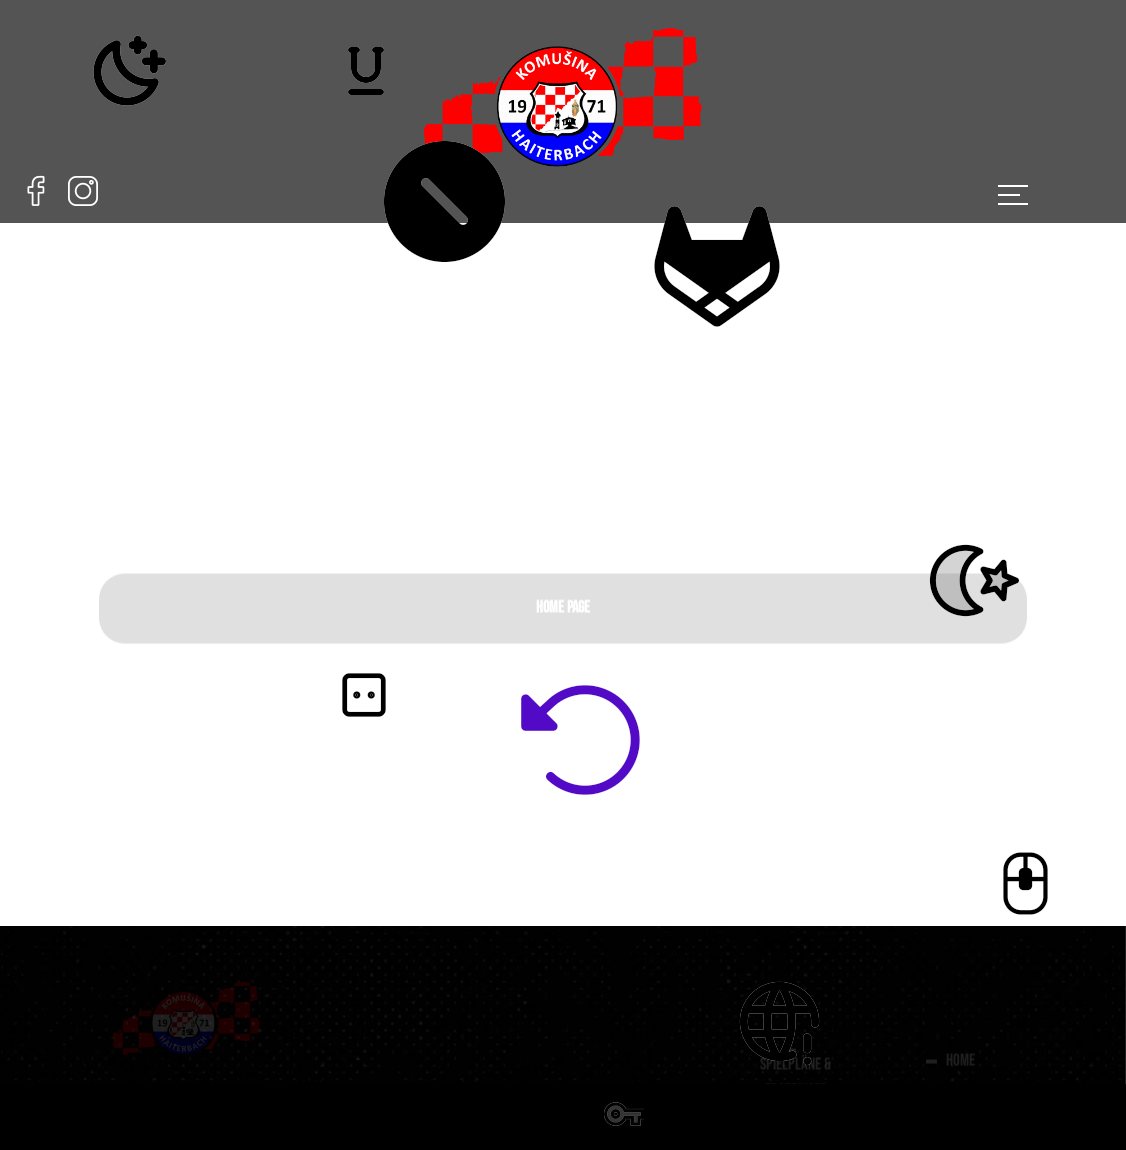 The height and width of the screenshot is (1150, 1126). I want to click on enable dark mode or night theme, so click(127, 72).